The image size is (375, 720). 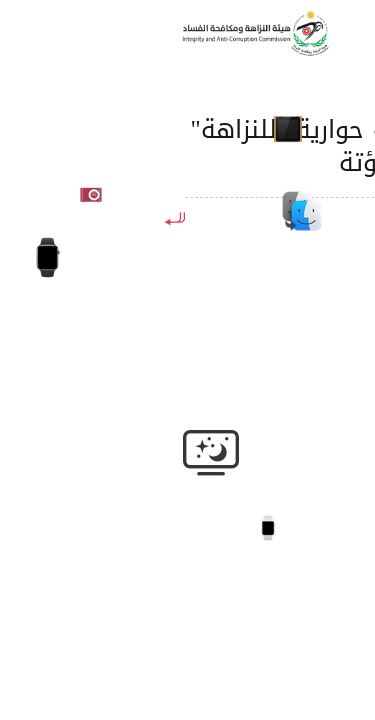 I want to click on launch macos setup assistant, so click(x=302, y=211).